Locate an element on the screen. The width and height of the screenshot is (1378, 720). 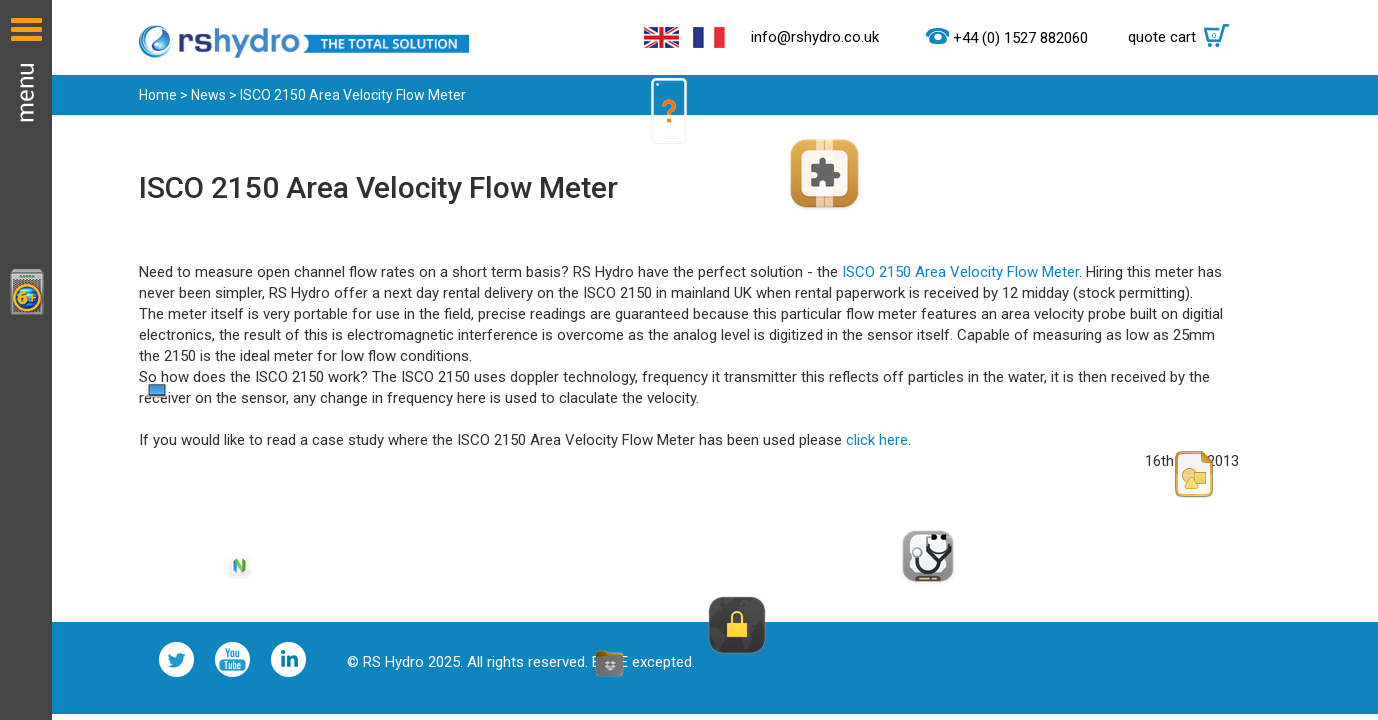
a libreoffice draw document file is located at coordinates (1194, 474).